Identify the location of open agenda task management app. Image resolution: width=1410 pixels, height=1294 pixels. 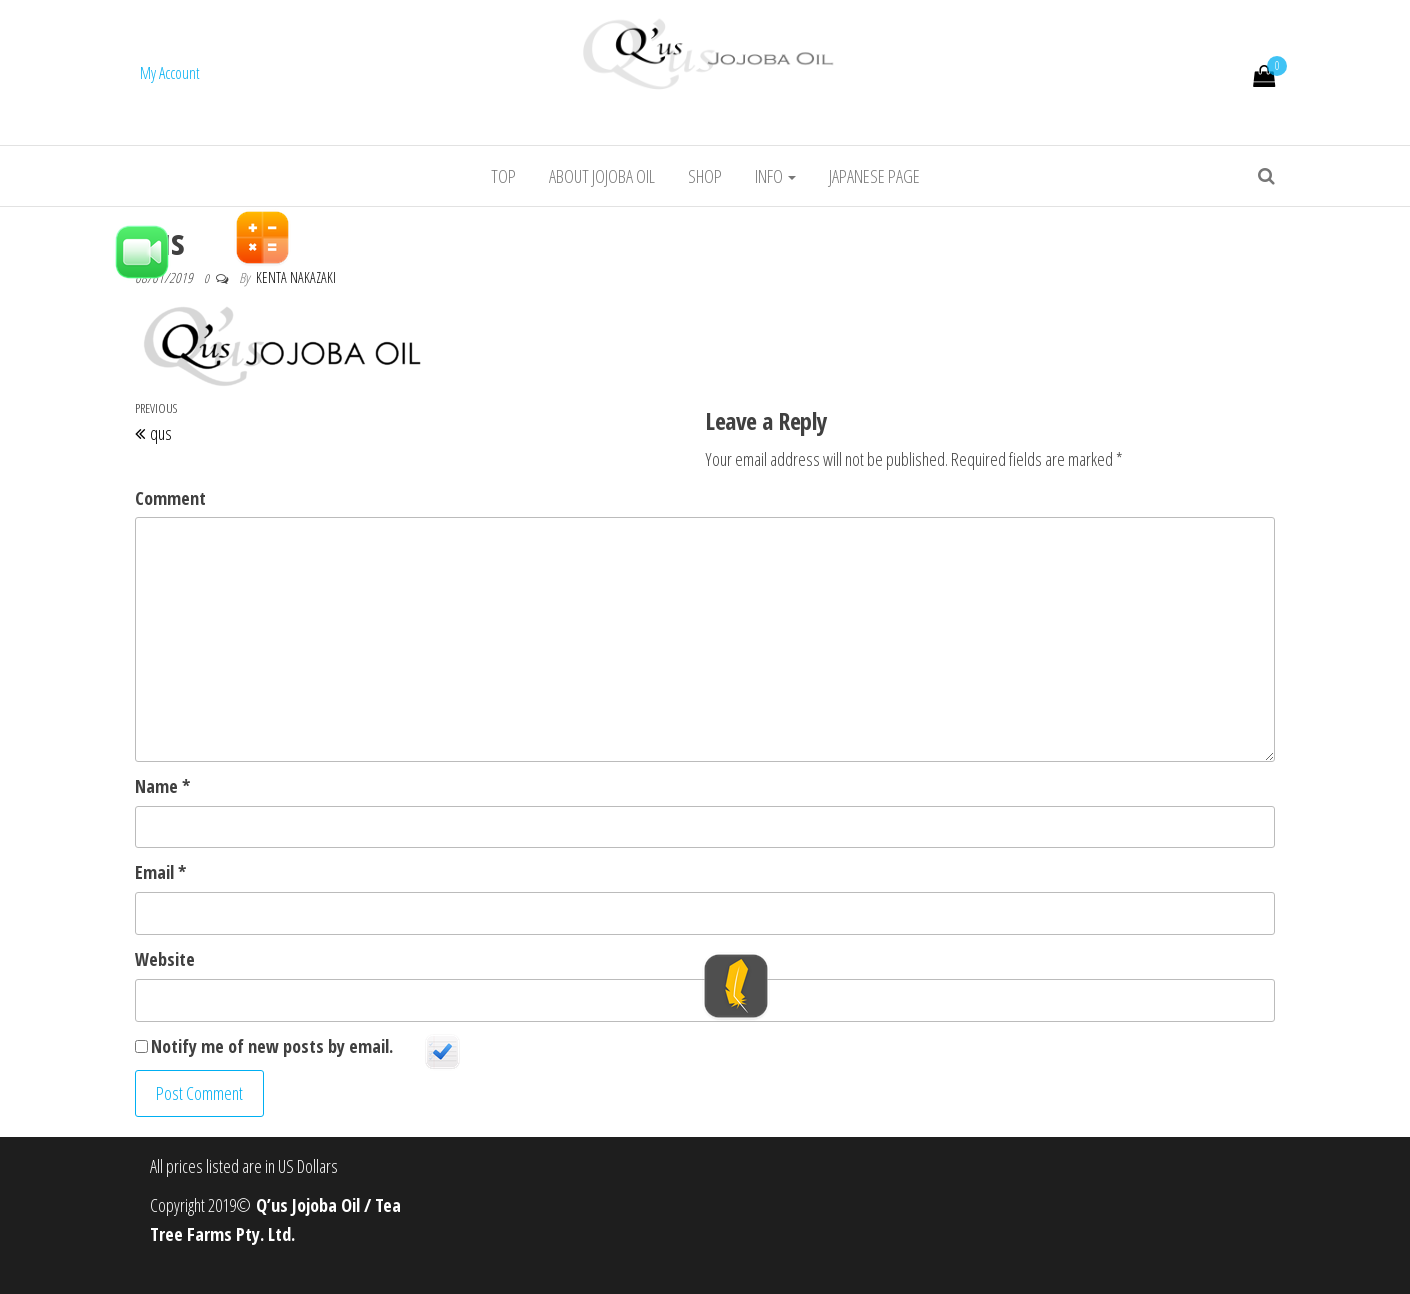
(442, 1051).